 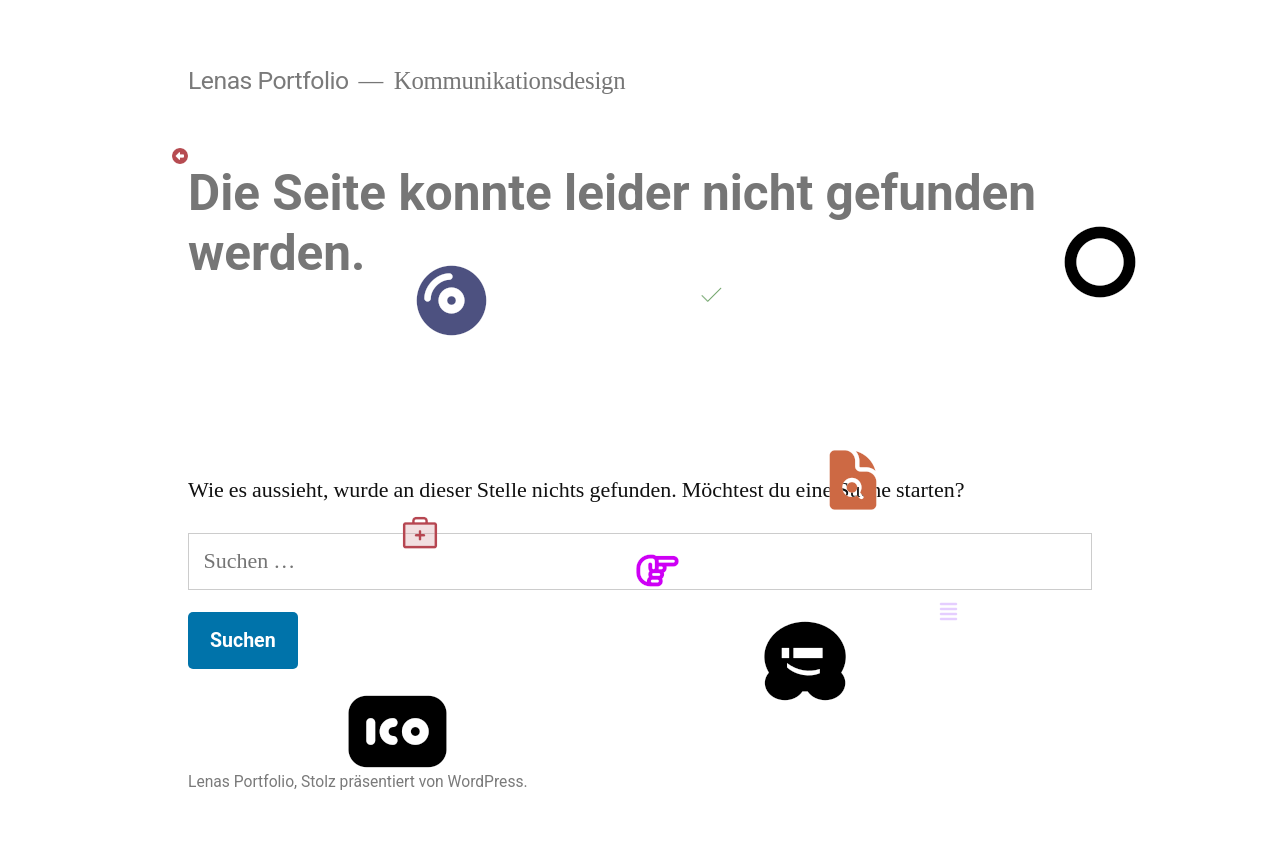 What do you see at coordinates (397, 731) in the screenshot?
I see `website favicon or browser tab icon` at bounding box center [397, 731].